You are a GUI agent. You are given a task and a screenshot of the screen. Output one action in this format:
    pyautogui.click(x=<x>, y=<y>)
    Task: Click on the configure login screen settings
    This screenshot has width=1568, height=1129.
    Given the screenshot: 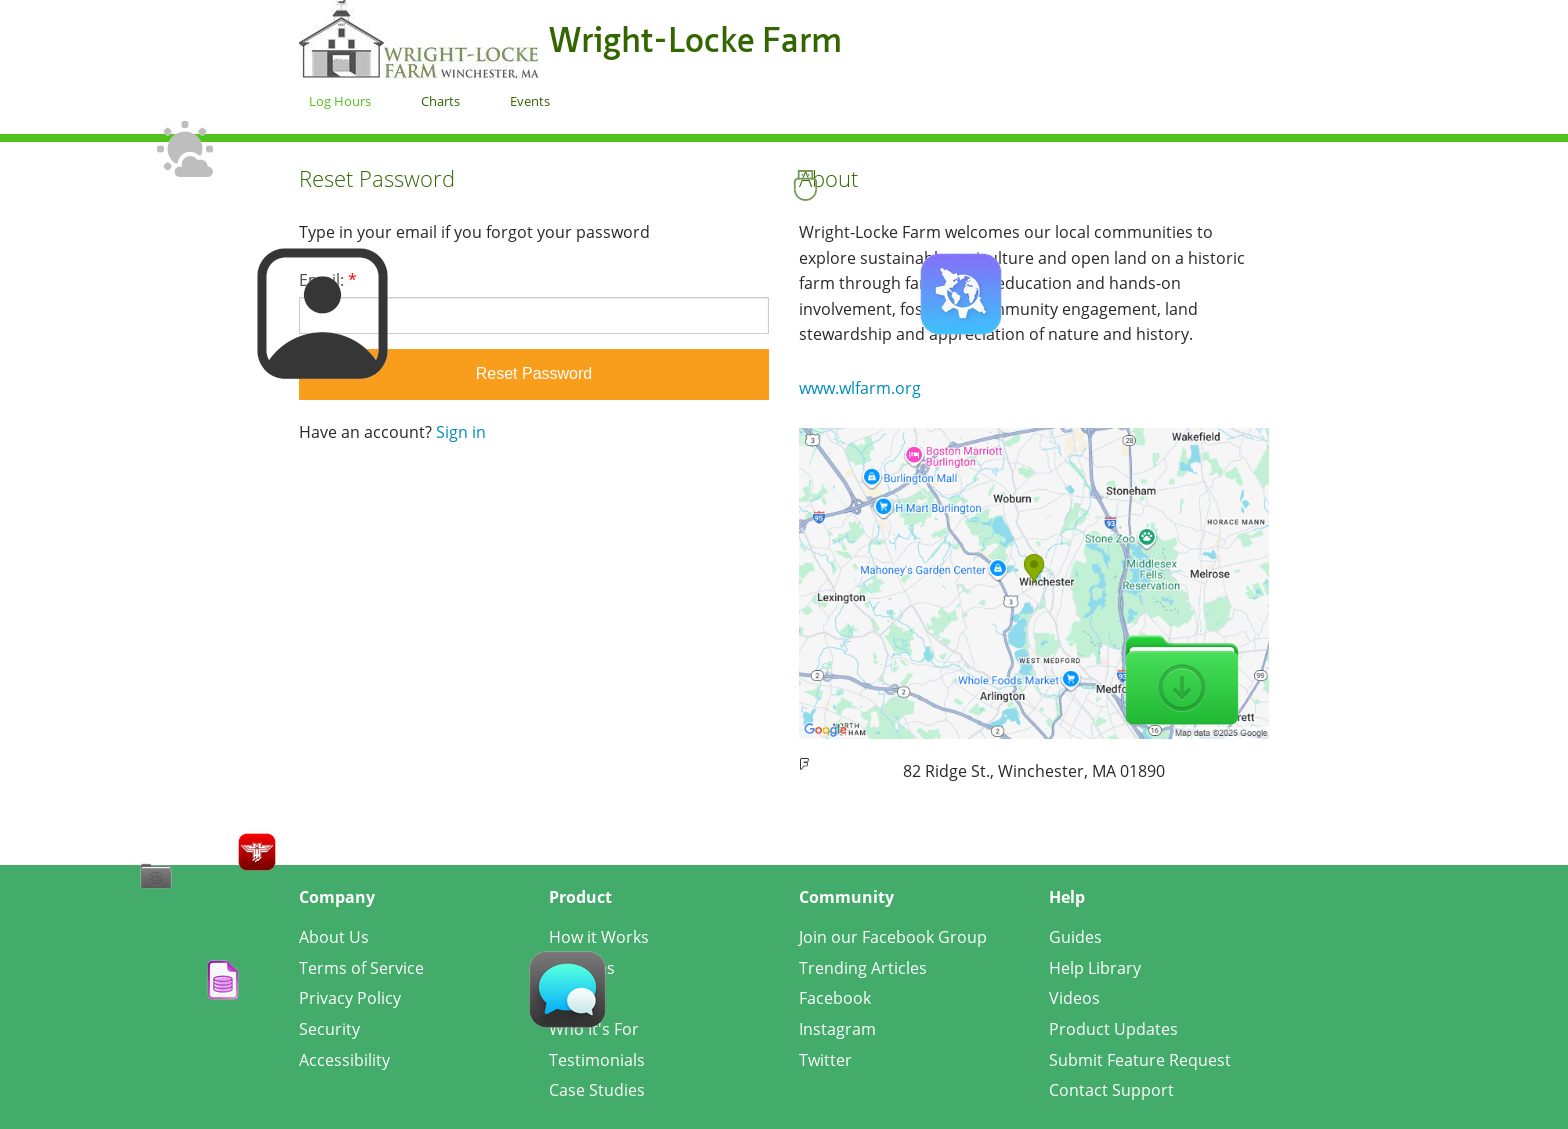 What is the action you would take?
    pyautogui.click(x=322, y=313)
    